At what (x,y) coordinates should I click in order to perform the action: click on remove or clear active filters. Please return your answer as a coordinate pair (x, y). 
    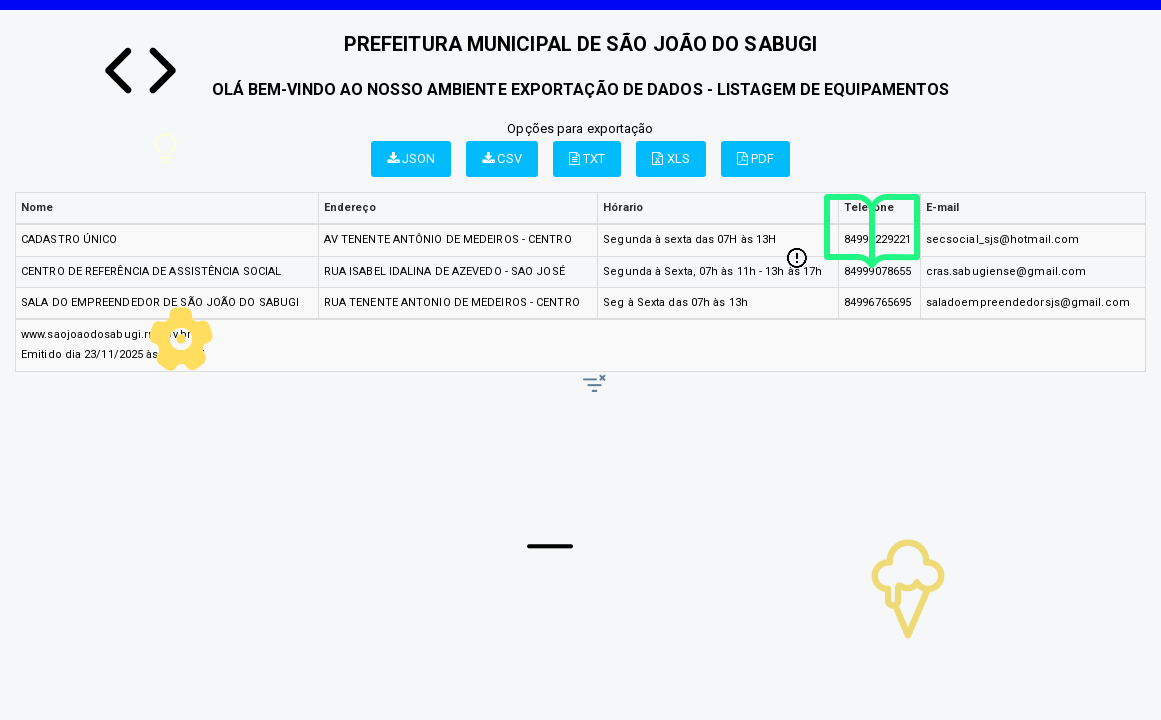
    Looking at the image, I should click on (594, 385).